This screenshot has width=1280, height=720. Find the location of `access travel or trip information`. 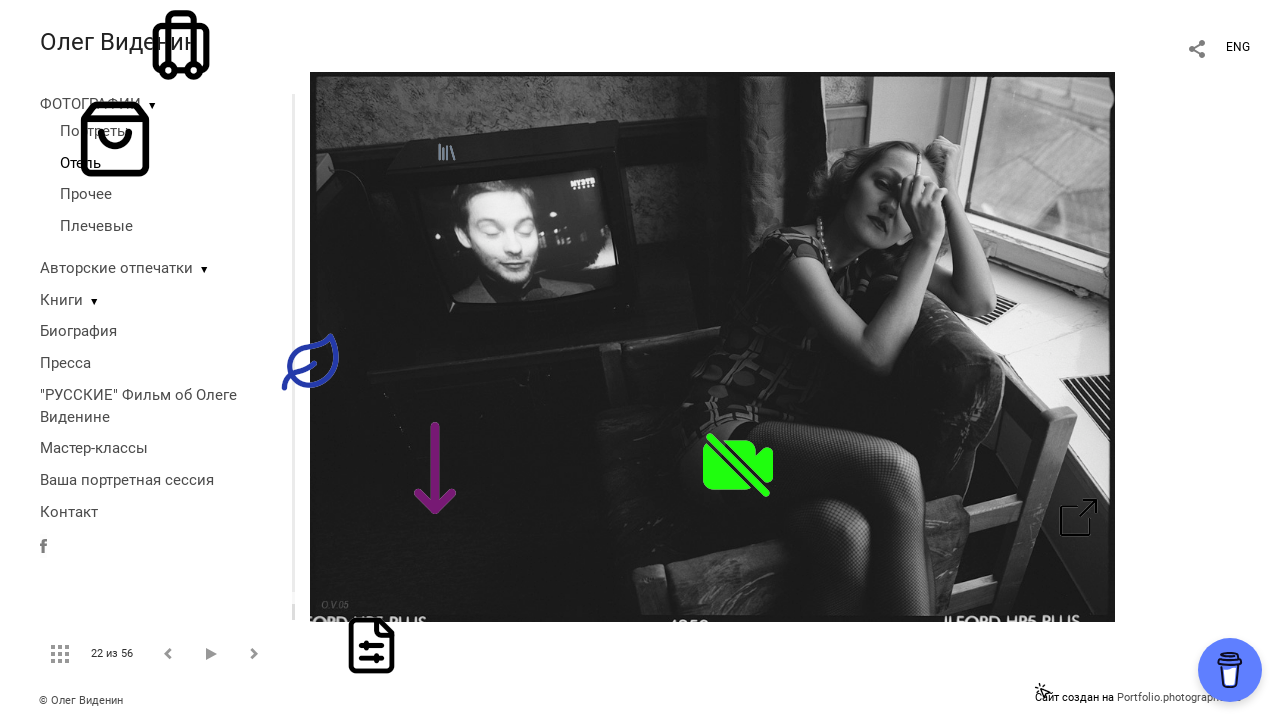

access travel or trip information is located at coordinates (181, 45).